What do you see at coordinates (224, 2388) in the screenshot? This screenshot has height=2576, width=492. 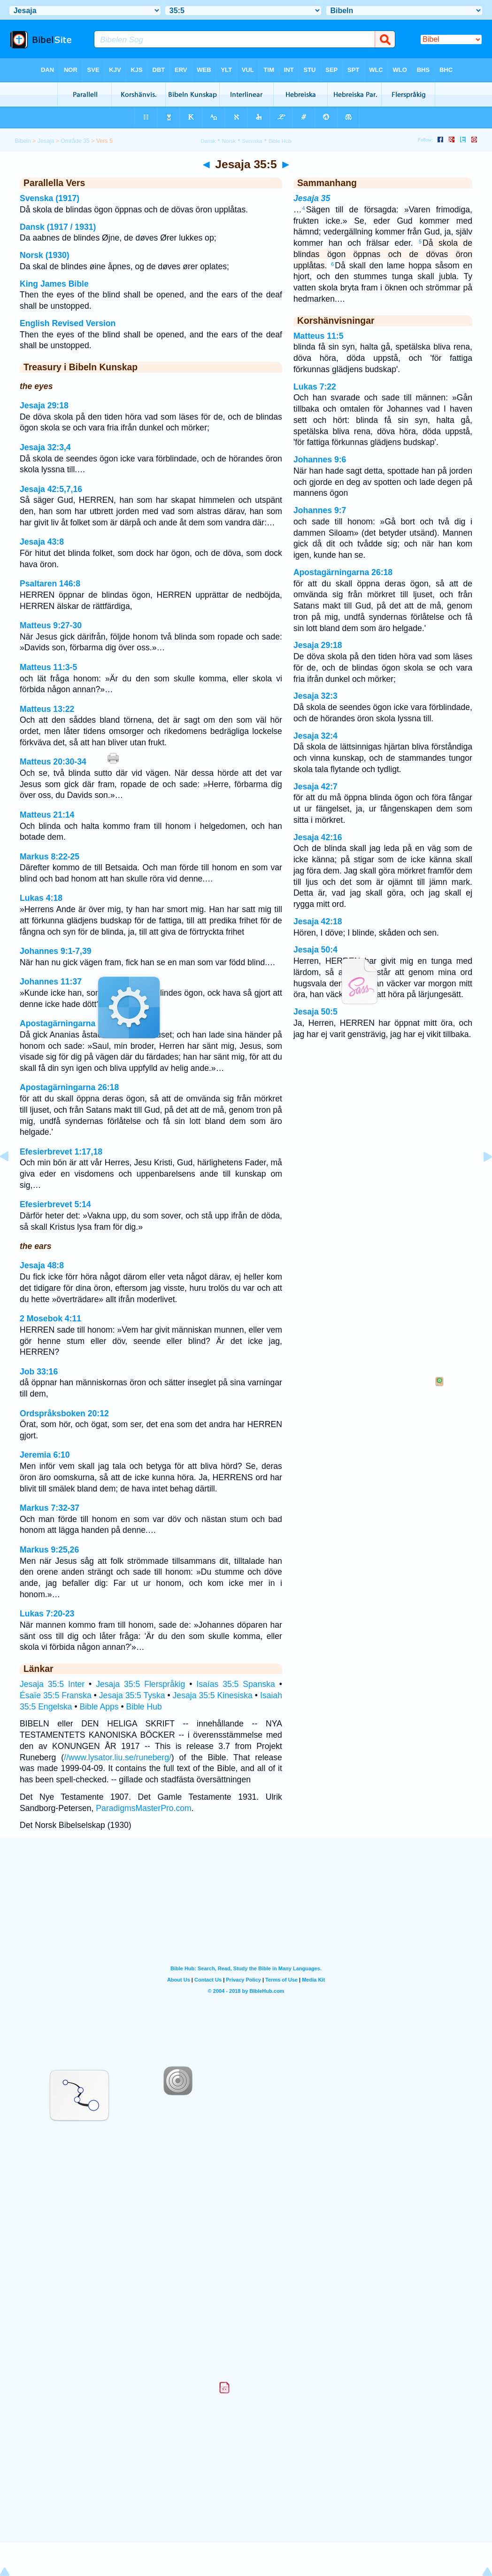 I see `libreoffice math formula template file` at bounding box center [224, 2388].